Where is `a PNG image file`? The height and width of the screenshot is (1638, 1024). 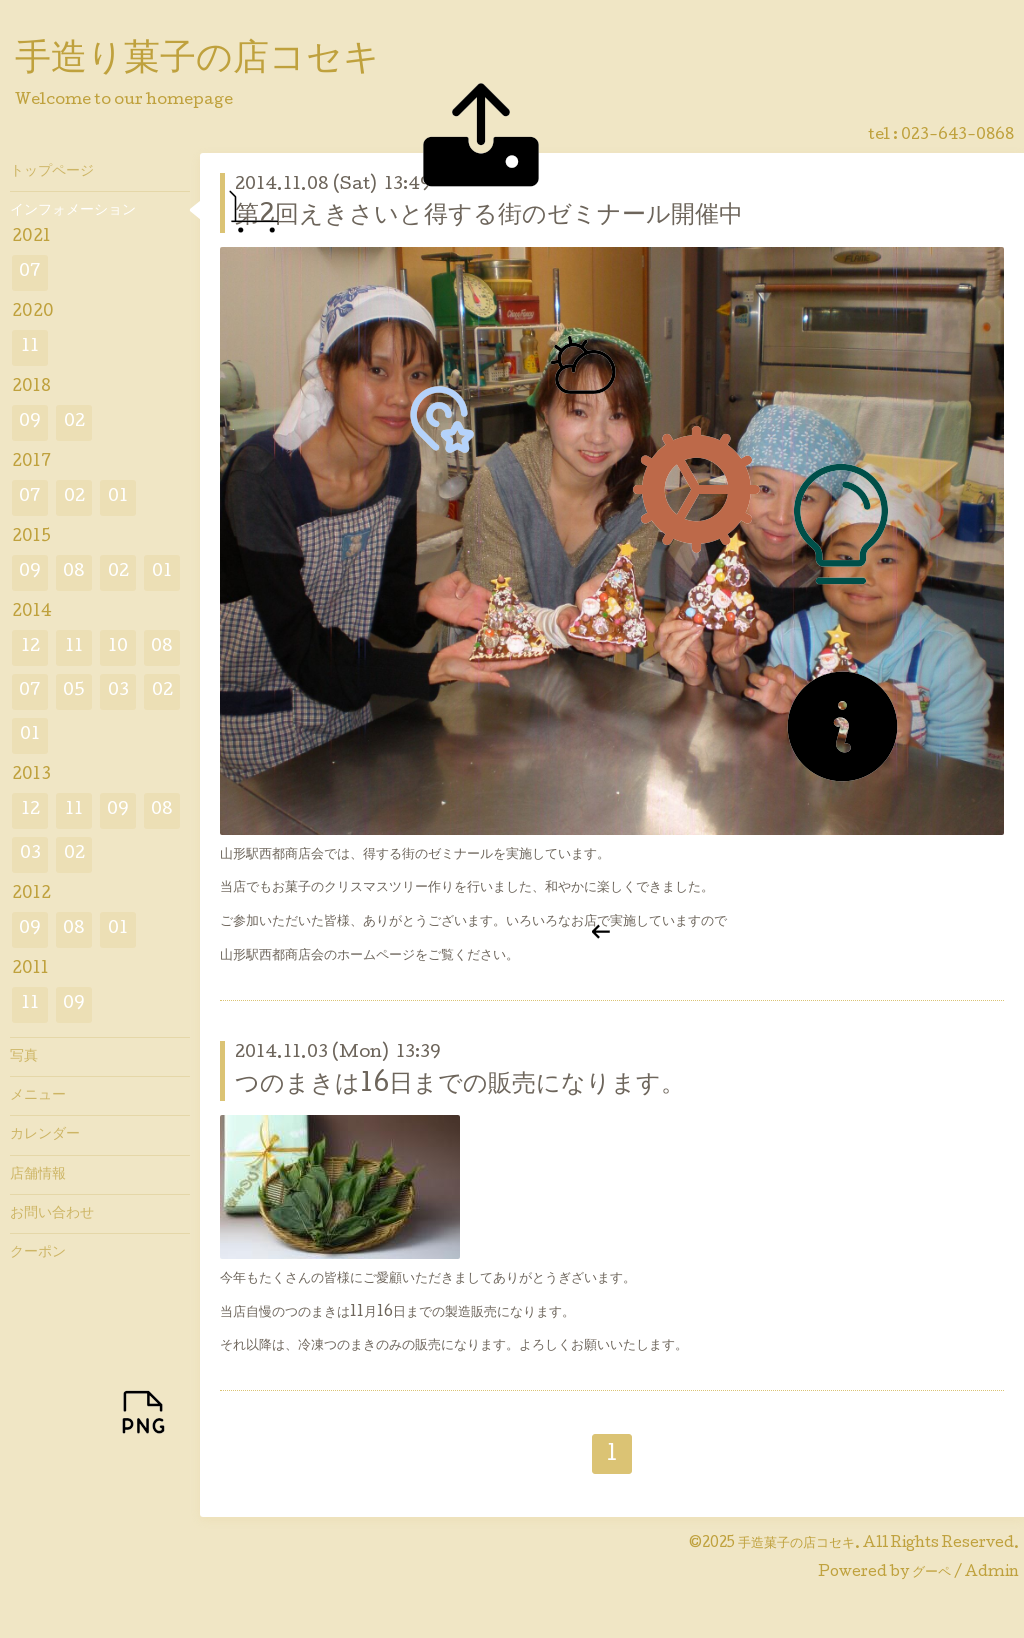 a PNG image file is located at coordinates (143, 1414).